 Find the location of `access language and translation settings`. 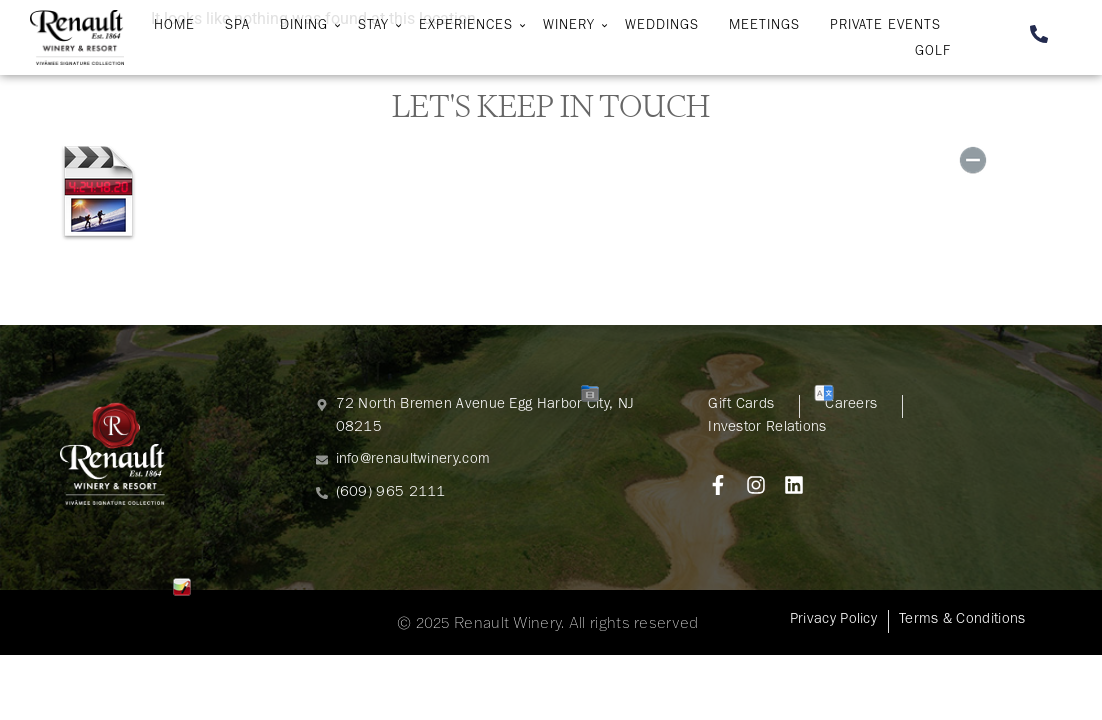

access language and translation settings is located at coordinates (824, 393).